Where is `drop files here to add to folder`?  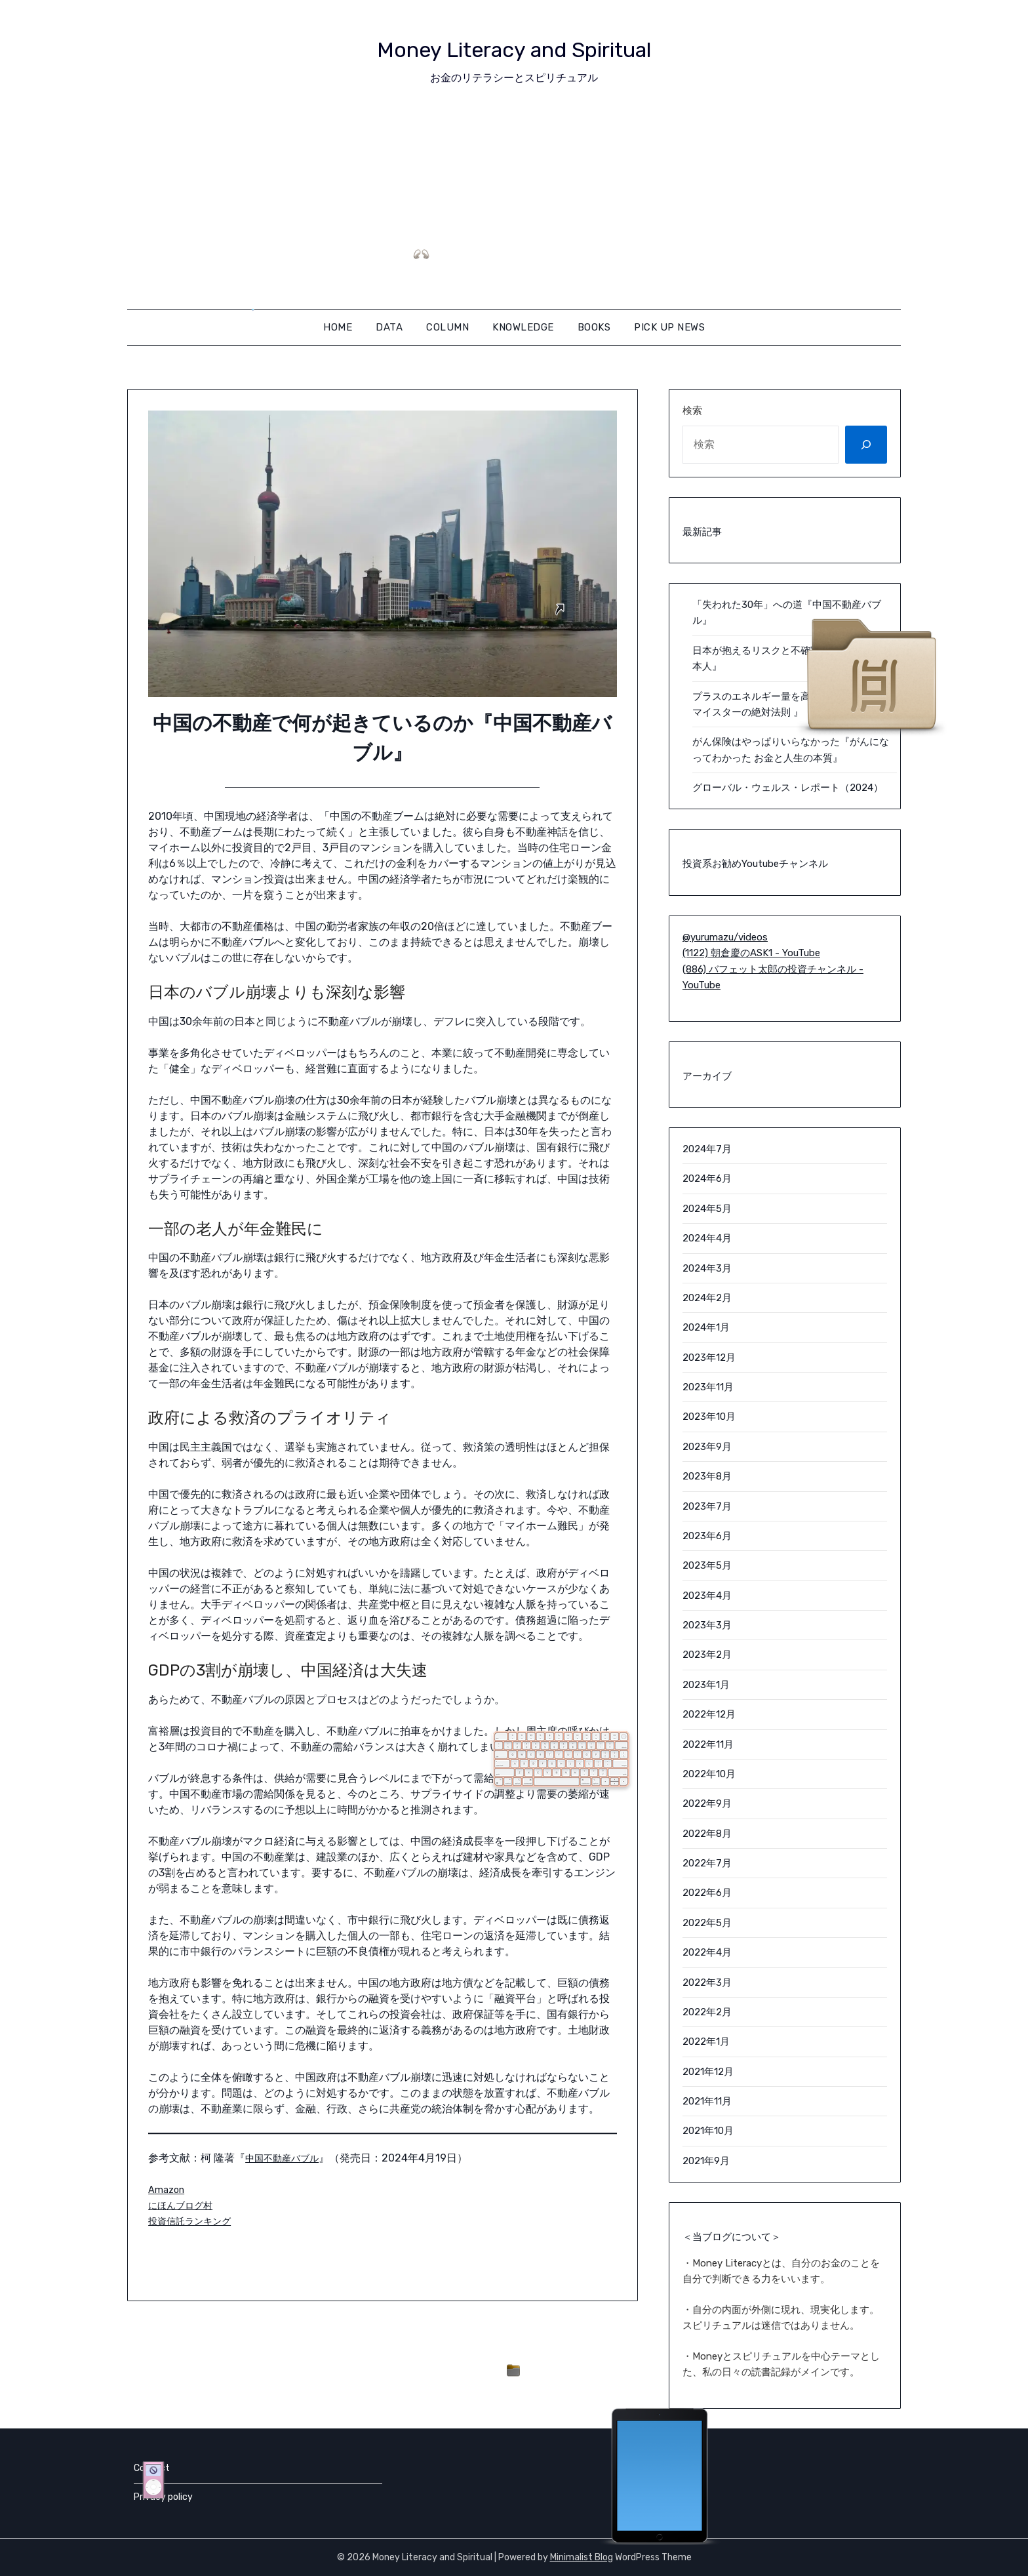
drop files here to add to folder is located at coordinates (248, 306).